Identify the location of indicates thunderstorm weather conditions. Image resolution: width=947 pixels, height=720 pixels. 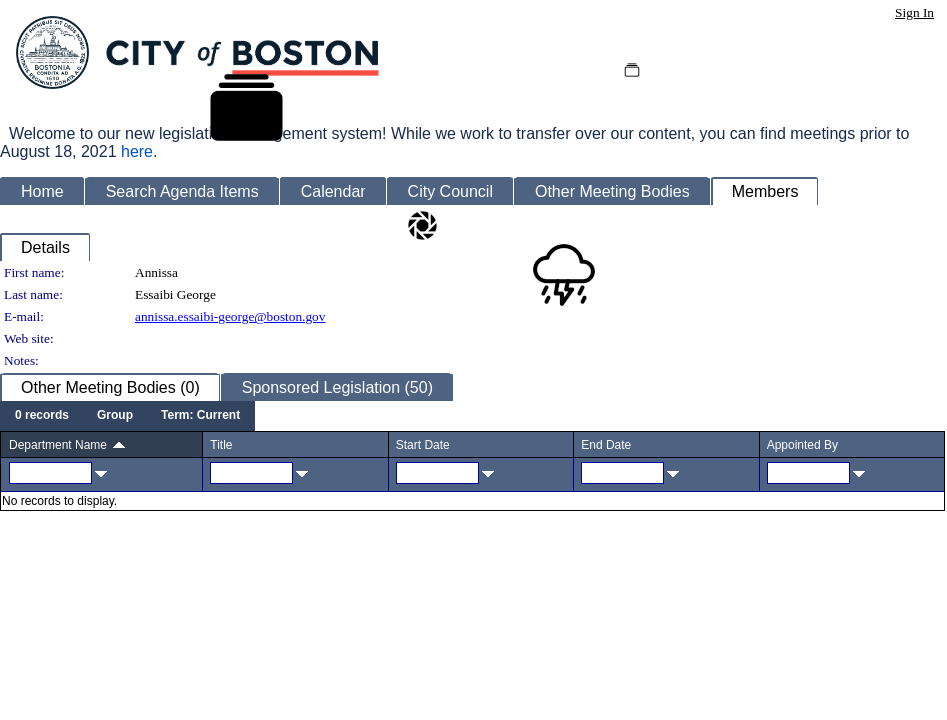
(564, 275).